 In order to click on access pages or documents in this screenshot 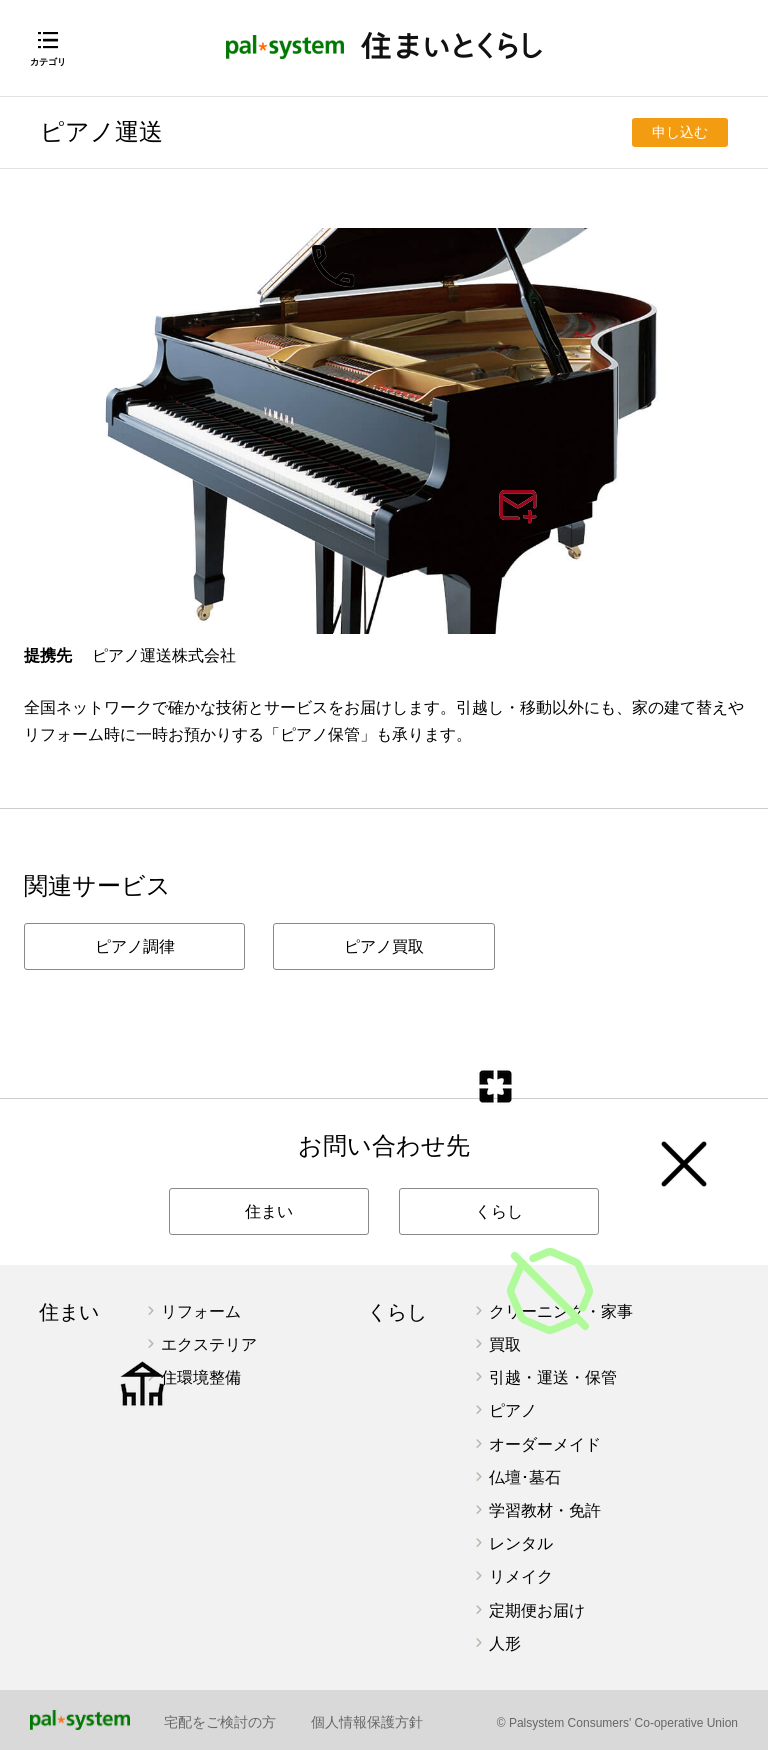, I will do `click(495, 1086)`.